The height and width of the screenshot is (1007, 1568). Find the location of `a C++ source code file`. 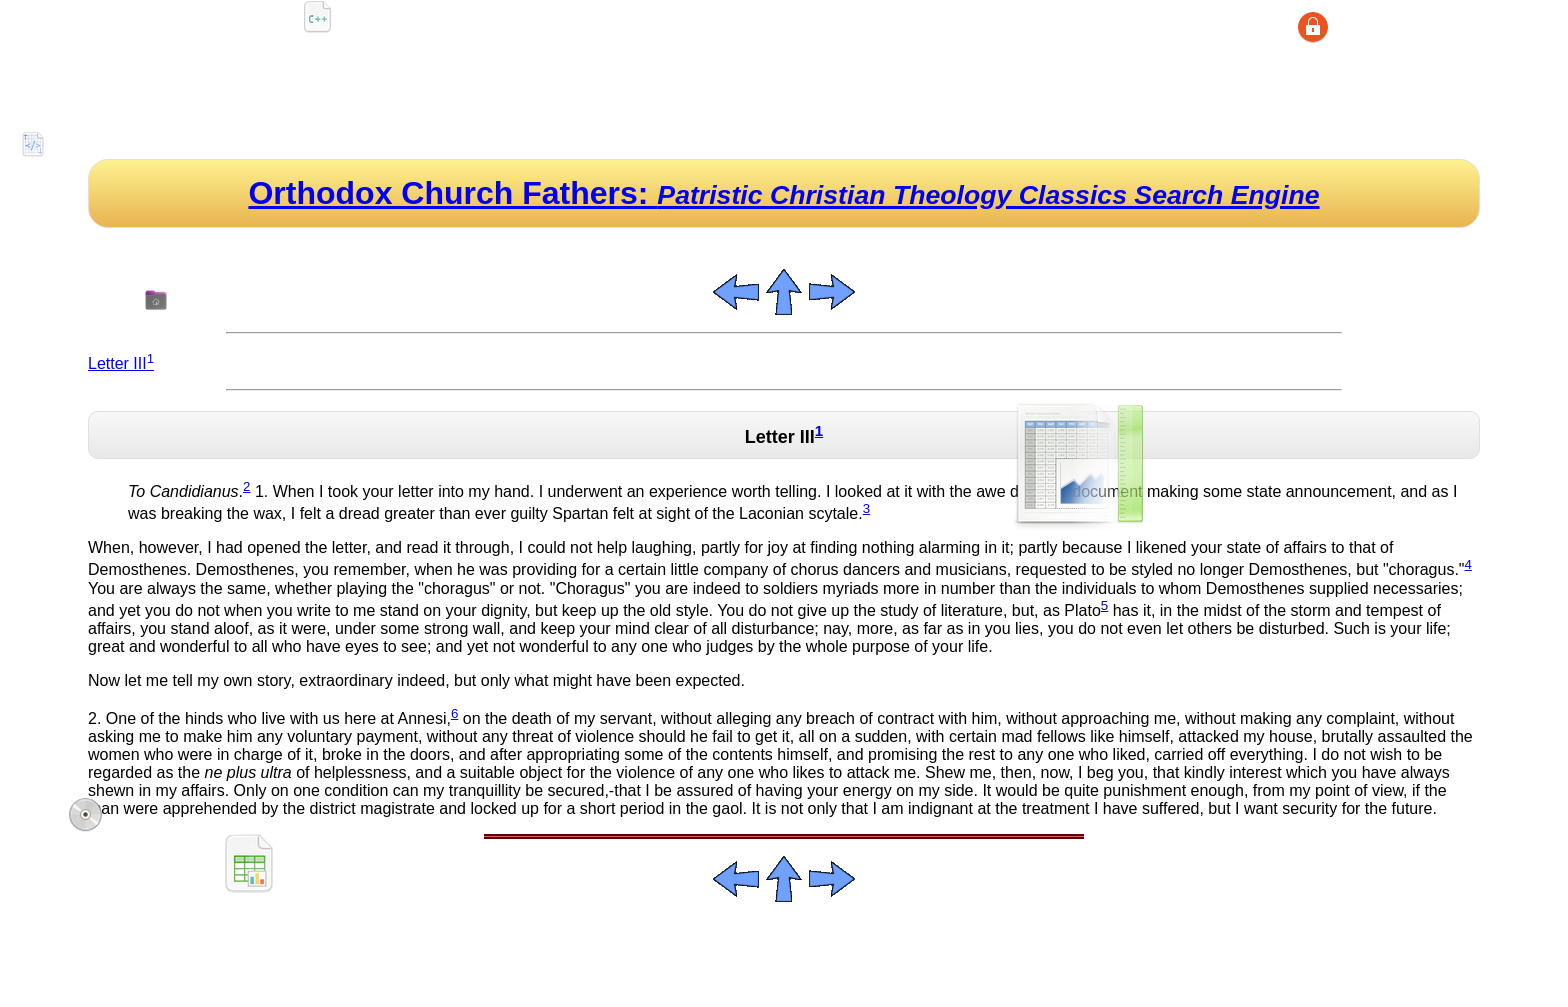

a C++ source code file is located at coordinates (317, 16).